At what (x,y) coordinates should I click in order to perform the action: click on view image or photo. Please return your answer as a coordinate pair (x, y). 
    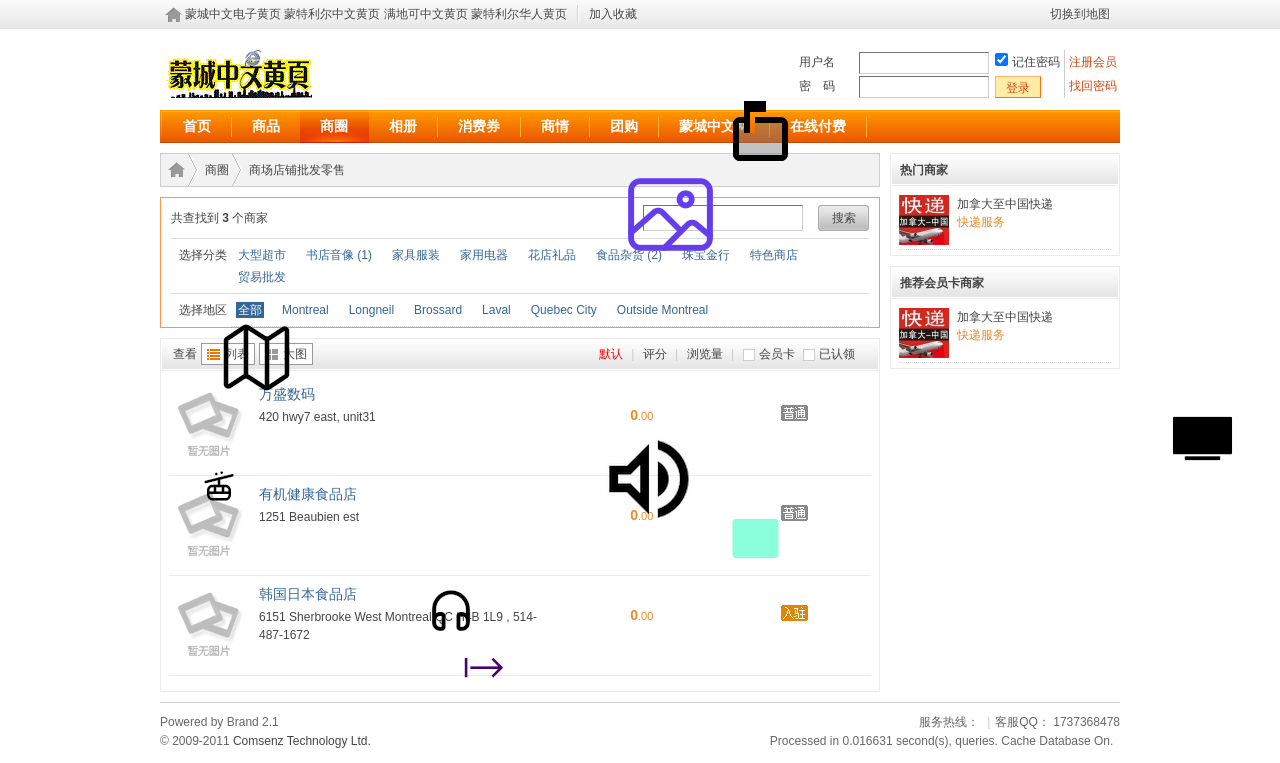
    Looking at the image, I should click on (670, 214).